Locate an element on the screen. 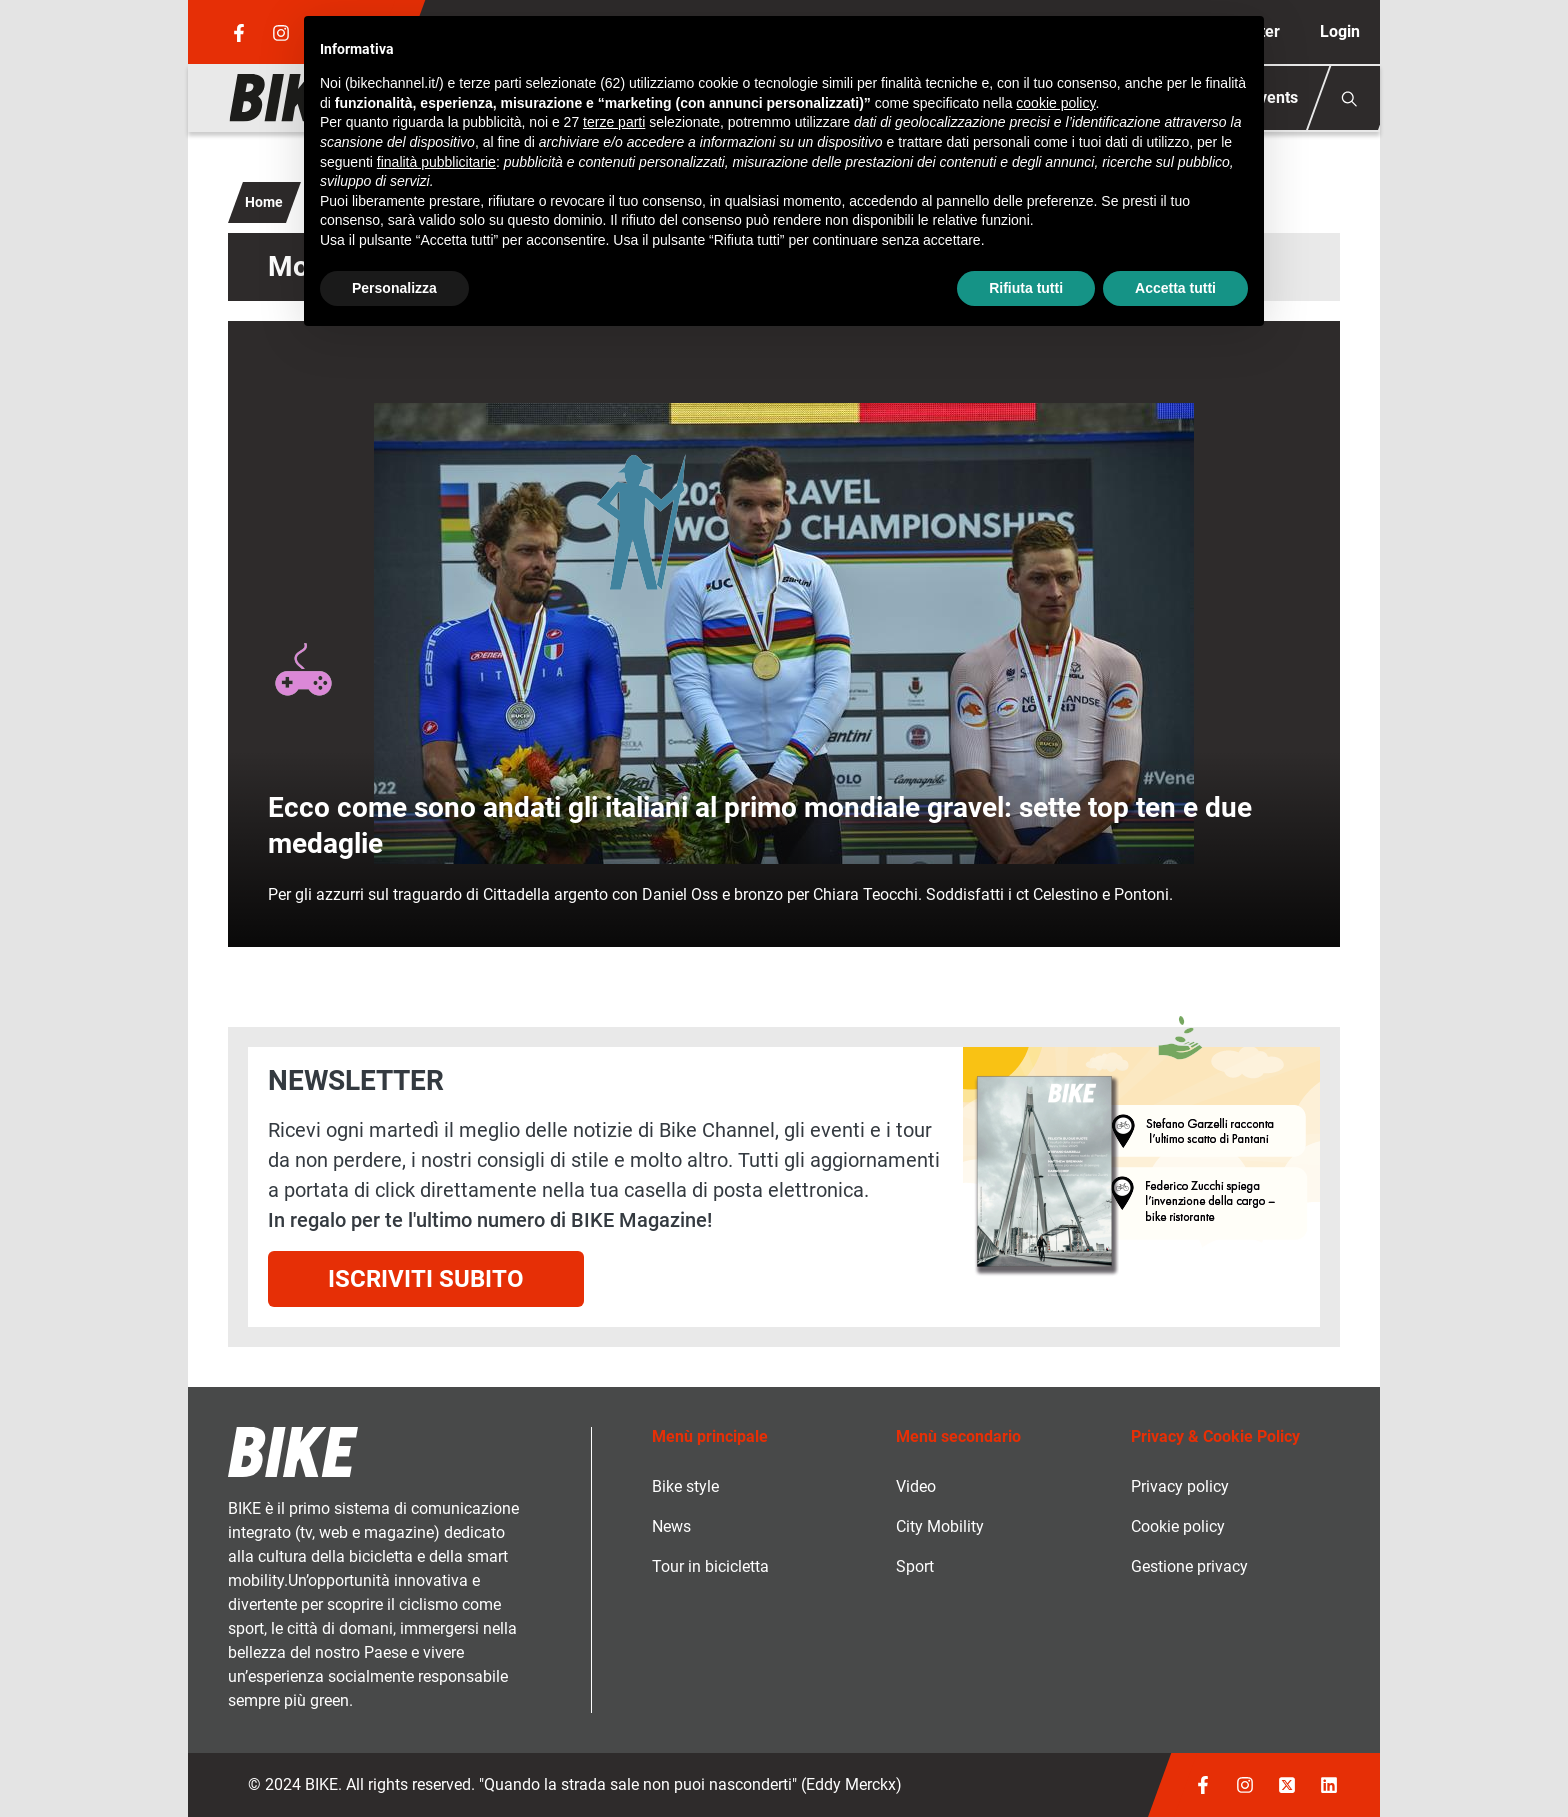 This screenshot has height=1817, width=1568. access gaming features or settings is located at coordinates (303, 671).